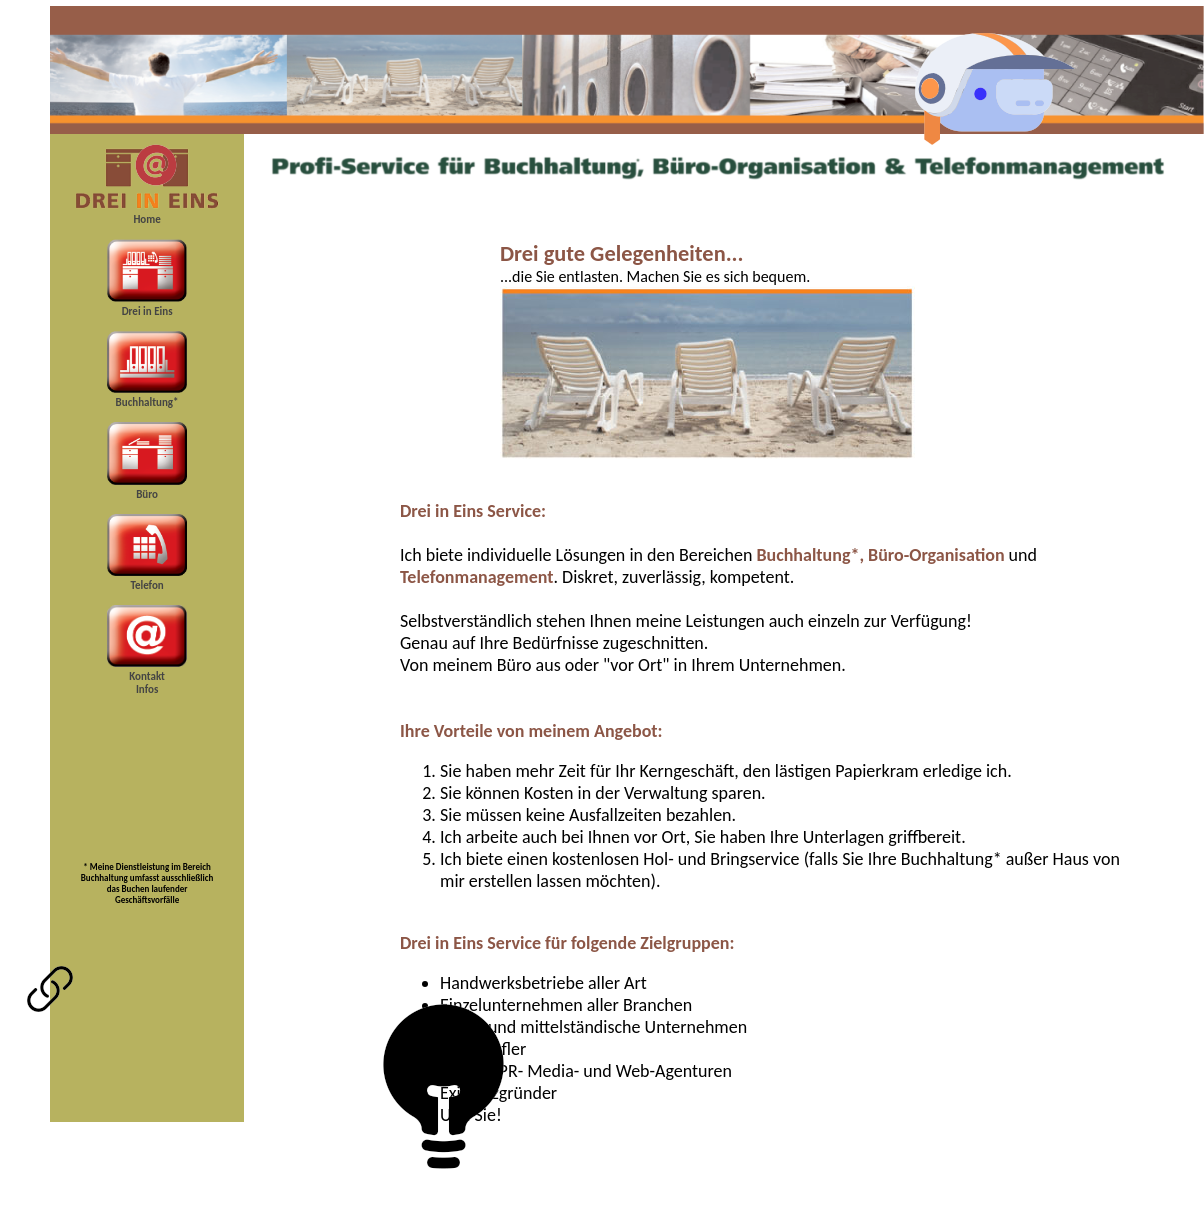 This screenshot has width=1204, height=1232. What do you see at coordinates (50, 989) in the screenshot?
I see `copy or share a link` at bounding box center [50, 989].